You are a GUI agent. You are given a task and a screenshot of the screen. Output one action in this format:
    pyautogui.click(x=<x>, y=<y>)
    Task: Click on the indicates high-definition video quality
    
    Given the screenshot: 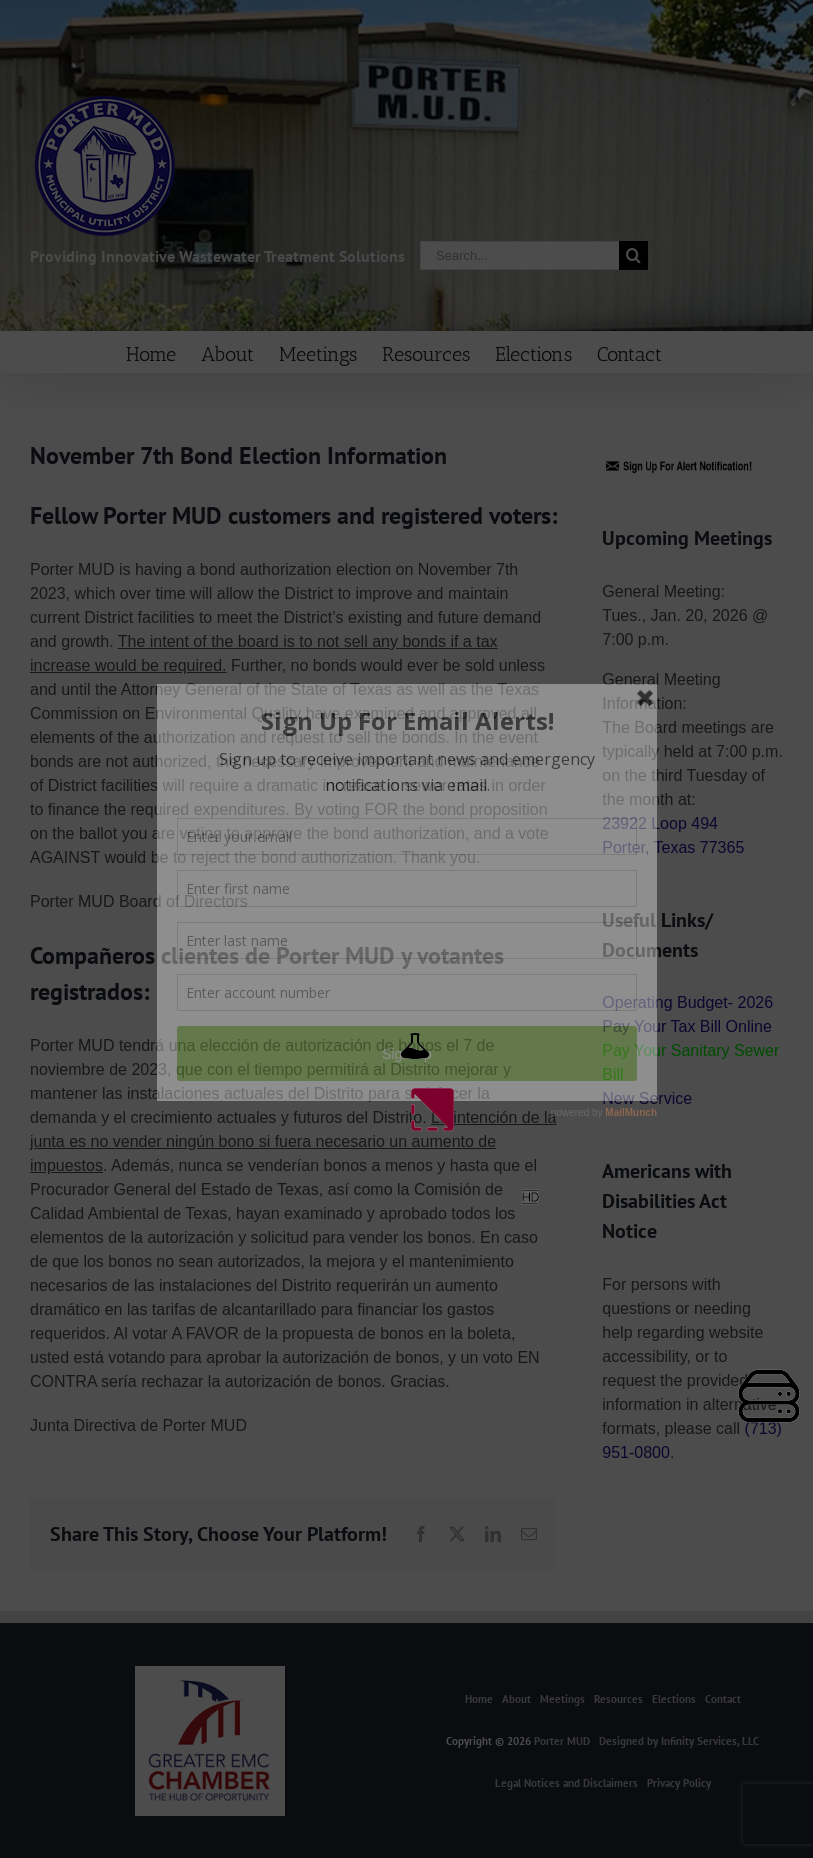 What is the action you would take?
    pyautogui.click(x=530, y=1197)
    